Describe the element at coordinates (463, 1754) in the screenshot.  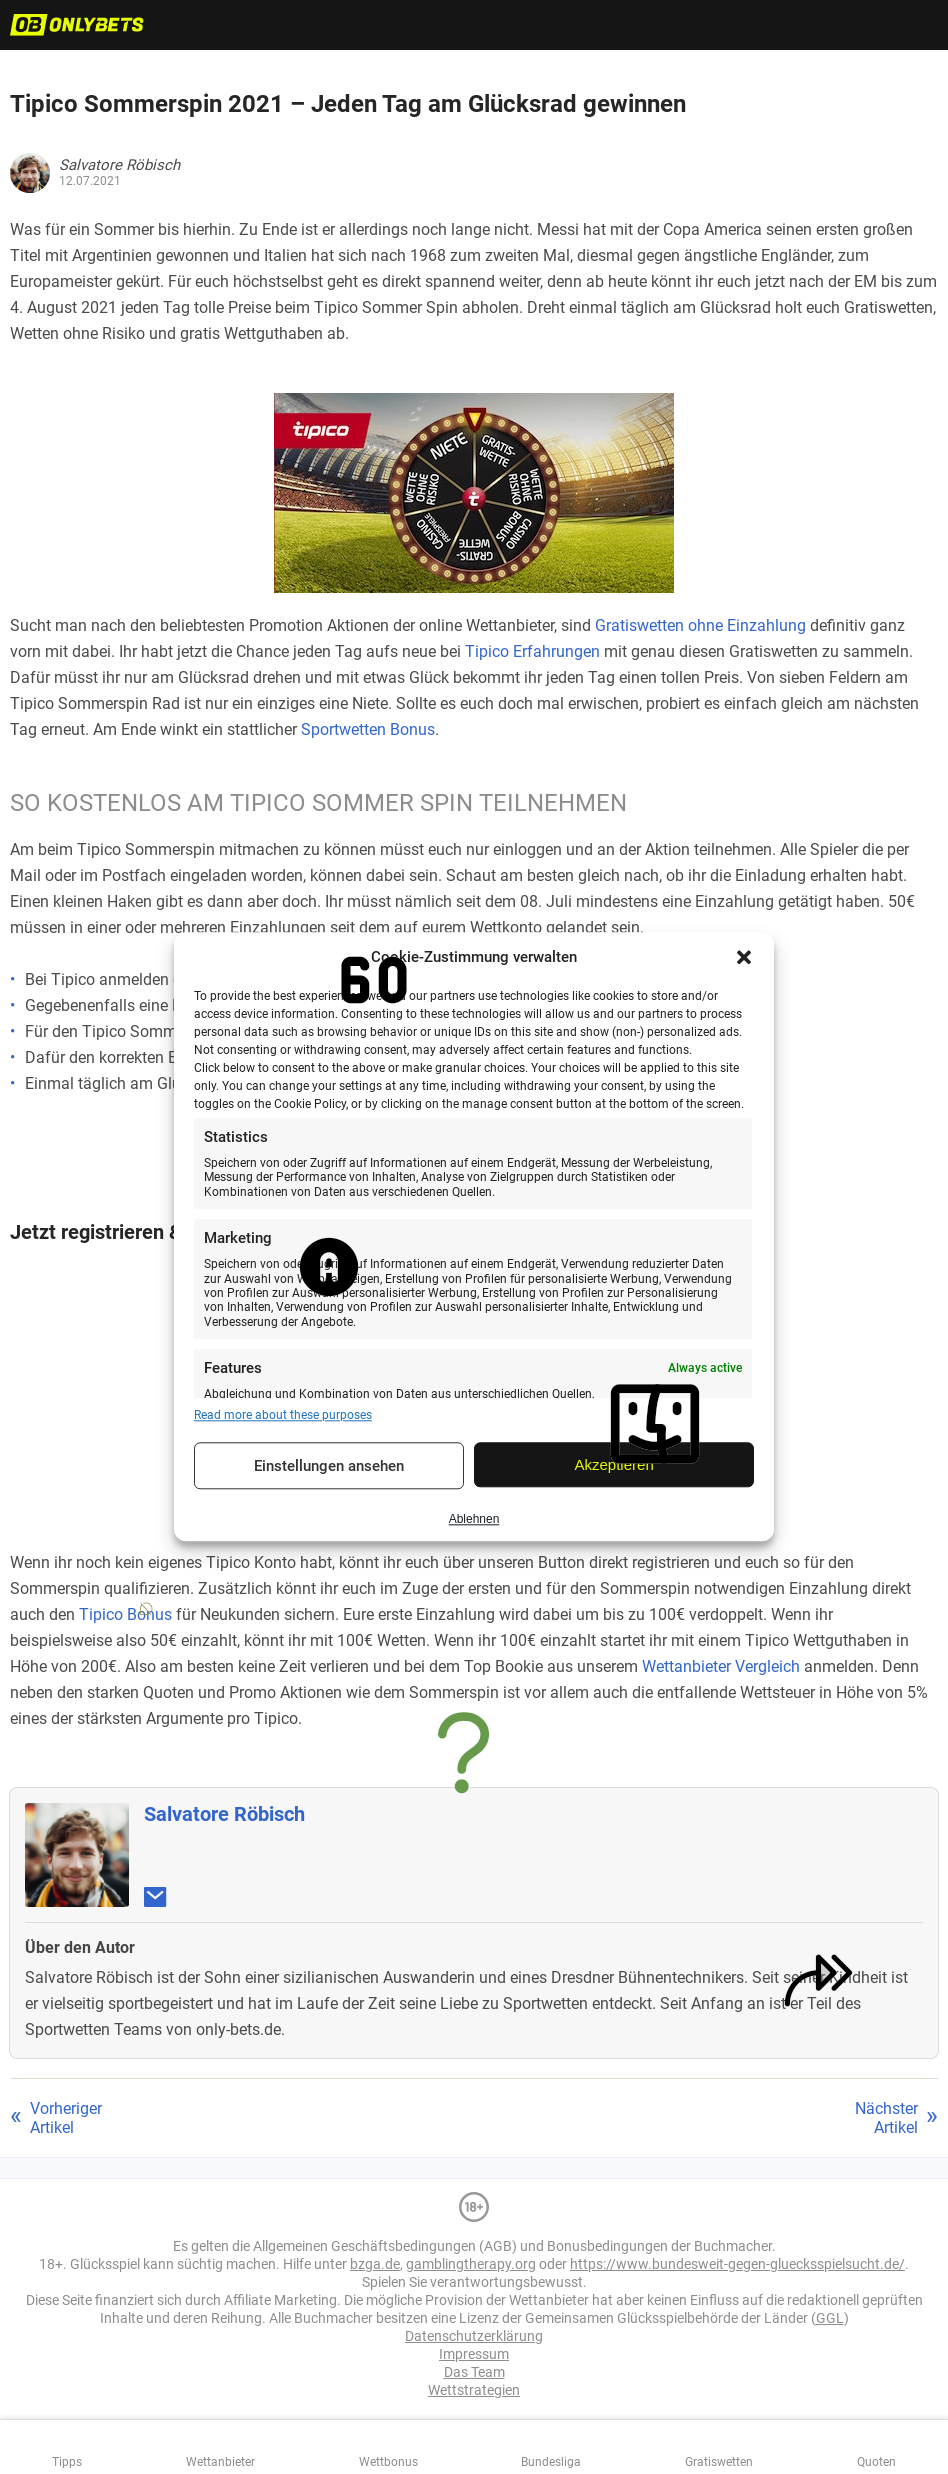
I see `access help or support resources` at that location.